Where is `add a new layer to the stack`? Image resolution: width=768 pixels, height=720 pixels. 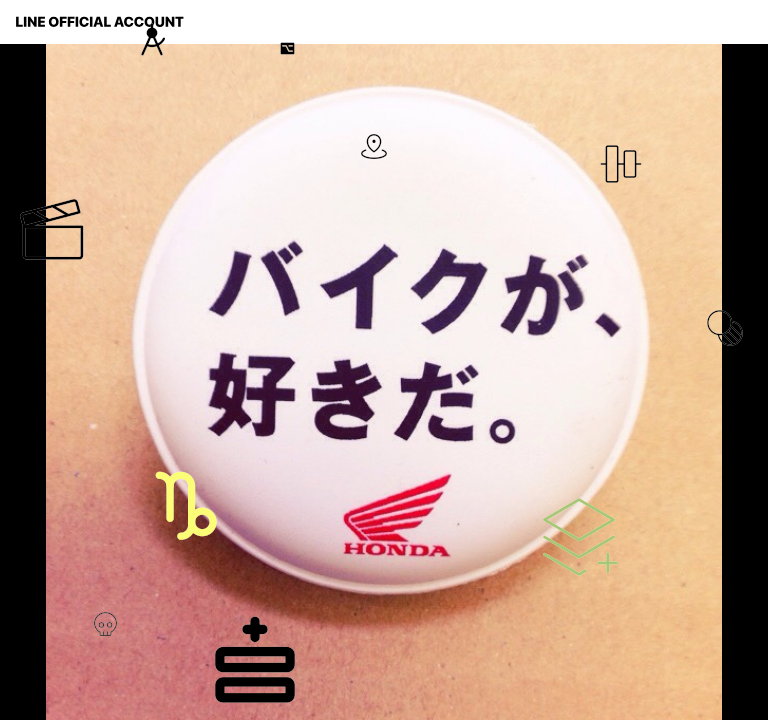
add a new layer to the stack is located at coordinates (579, 537).